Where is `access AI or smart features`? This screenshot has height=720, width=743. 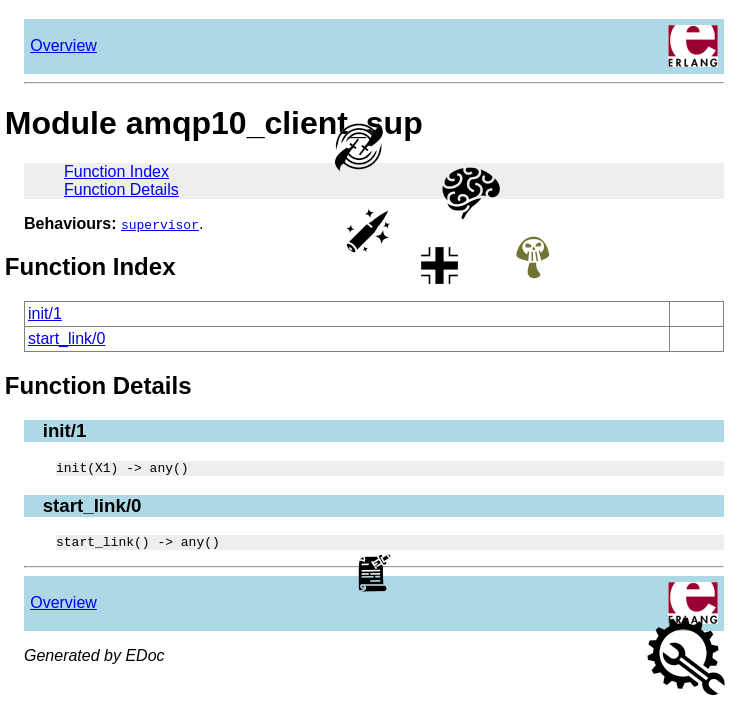
access AI or smart features is located at coordinates (471, 192).